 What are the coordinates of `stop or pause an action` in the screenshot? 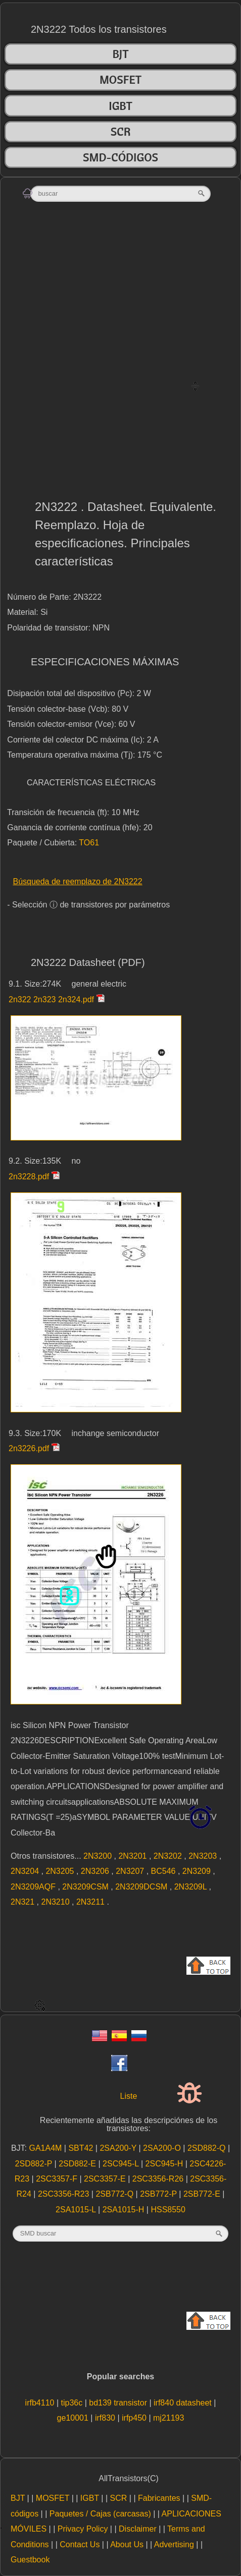 It's located at (107, 1557).